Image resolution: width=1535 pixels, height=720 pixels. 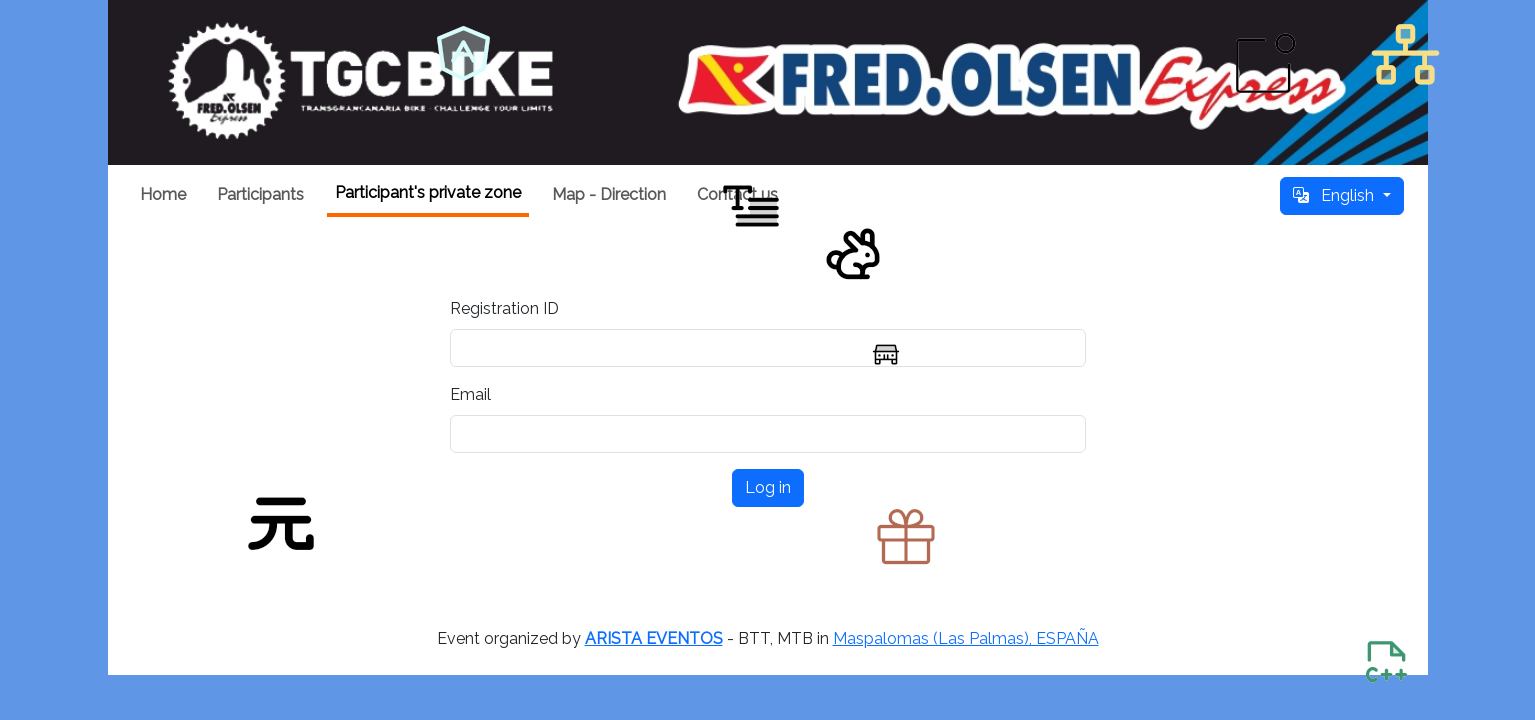 I want to click on indicates chinese yuan currency, so click(x=281, y=525).